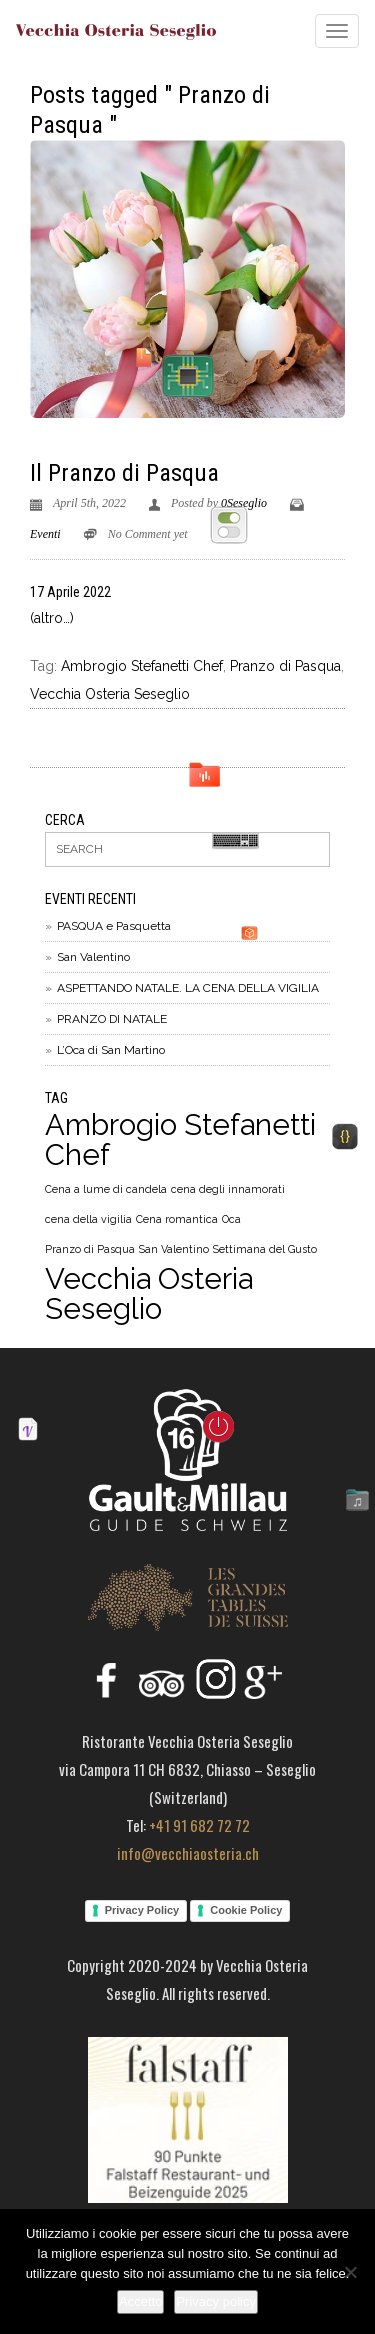 This screenshot has width=375, height=2334. I want to click on open jockey hardware monitoring app, so click(188, 376).